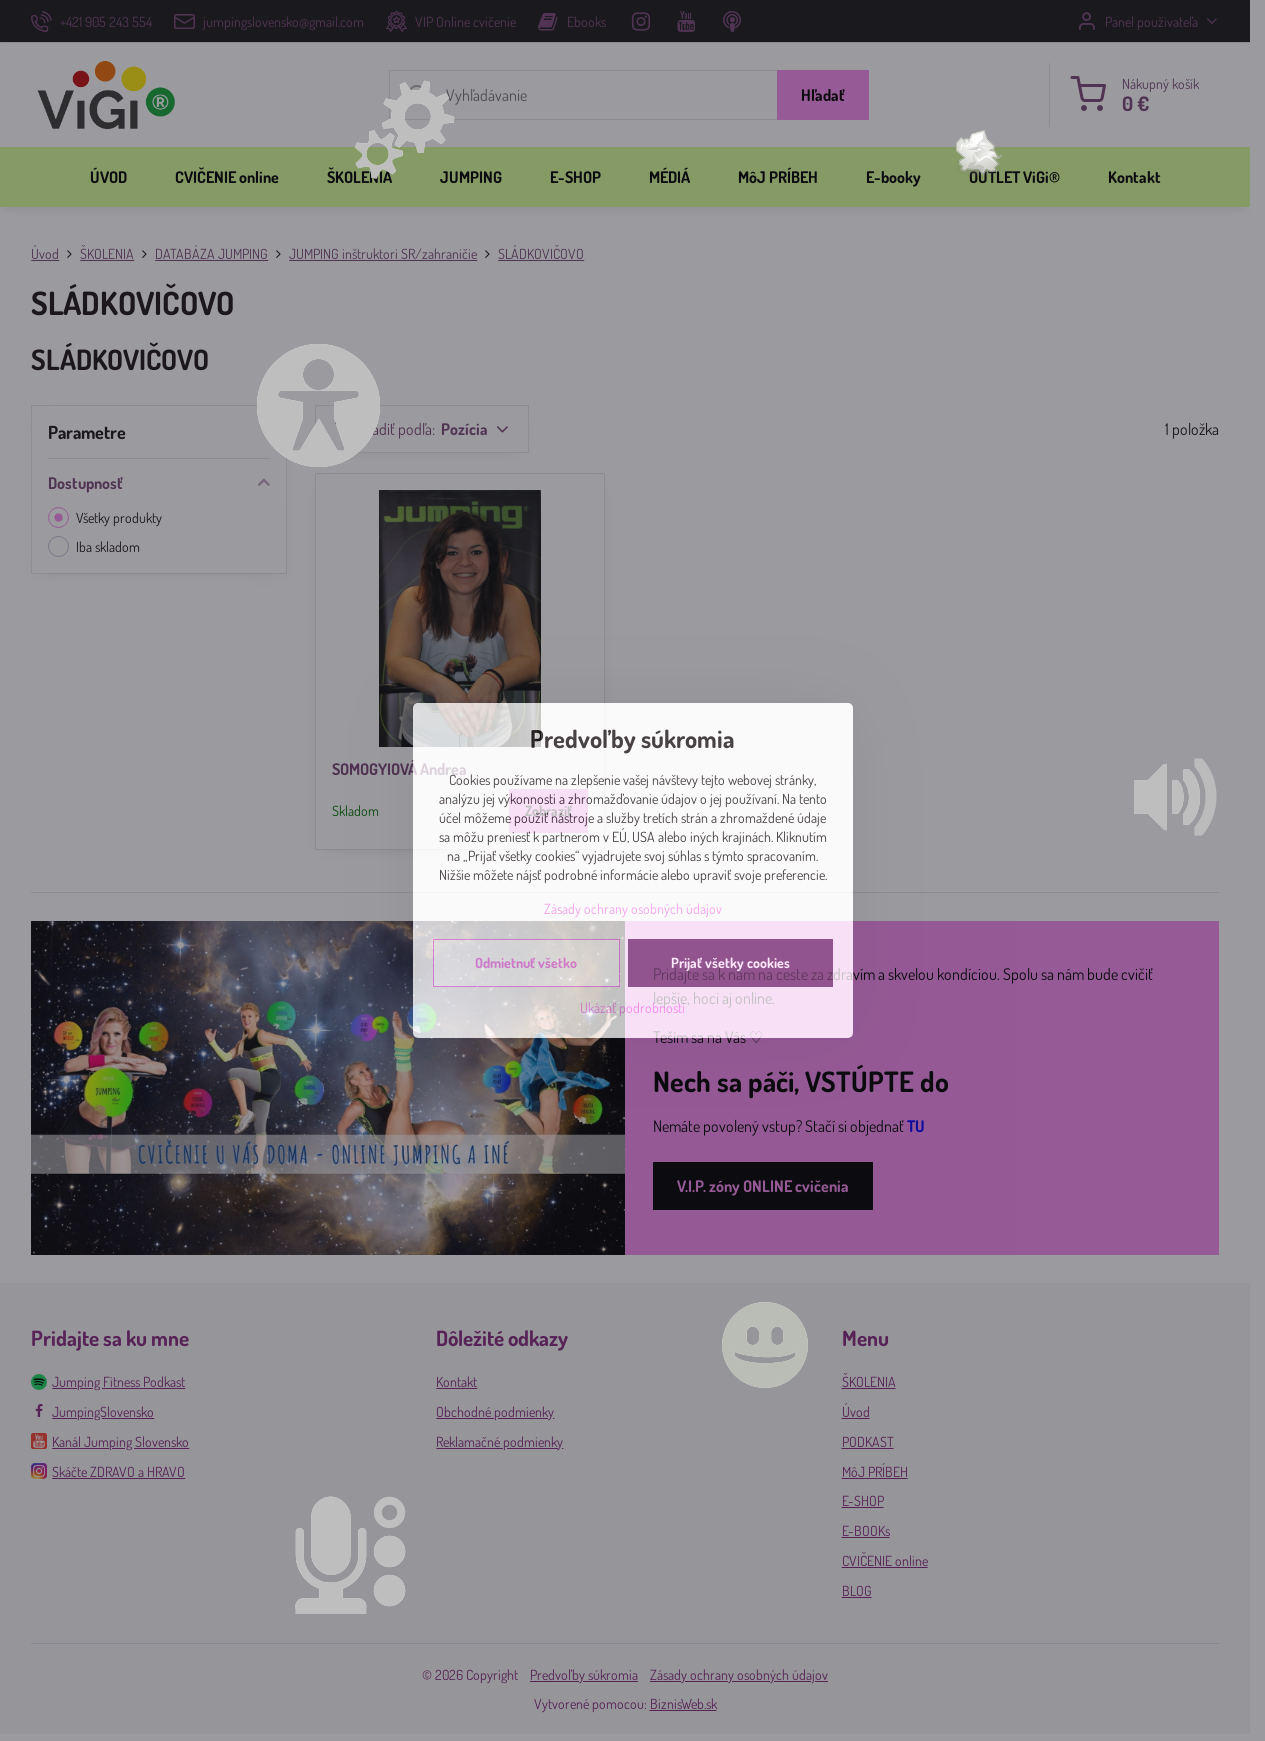 This screenshot has width=1265, height=1741. What do you see at coordinates (978, 153) in the screenshot?
I see `mark email as junk or spam` at bounding box center [978, 153].